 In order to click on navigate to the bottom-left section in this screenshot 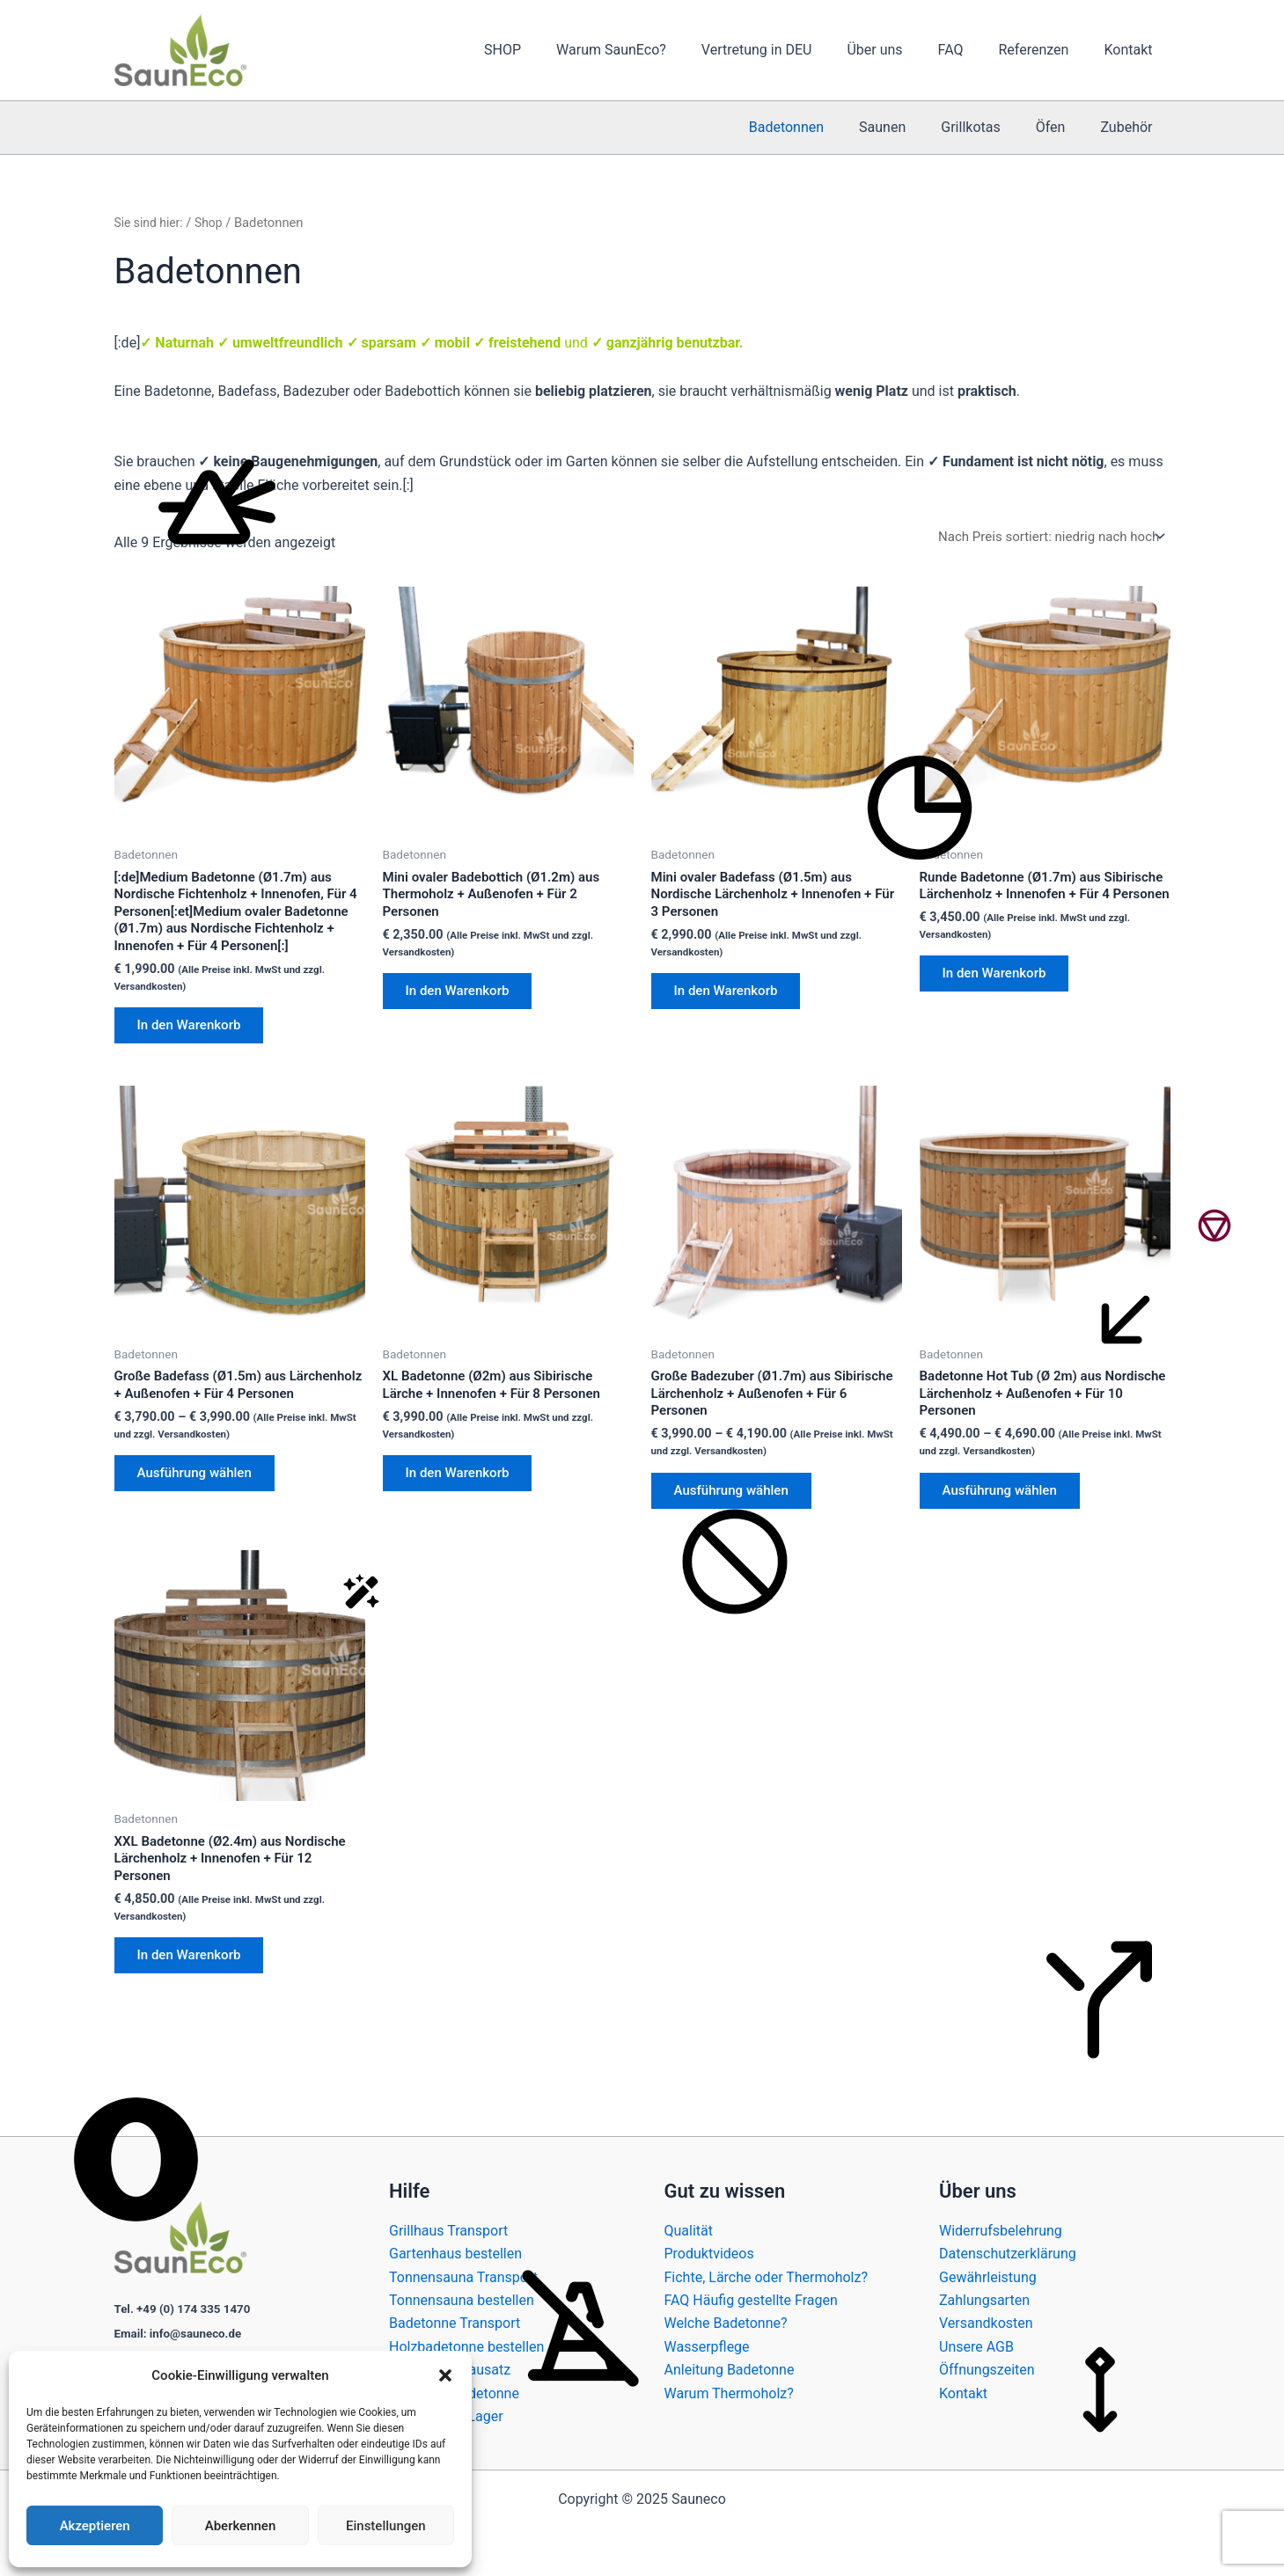, I will do `click(1126, 1320)`.